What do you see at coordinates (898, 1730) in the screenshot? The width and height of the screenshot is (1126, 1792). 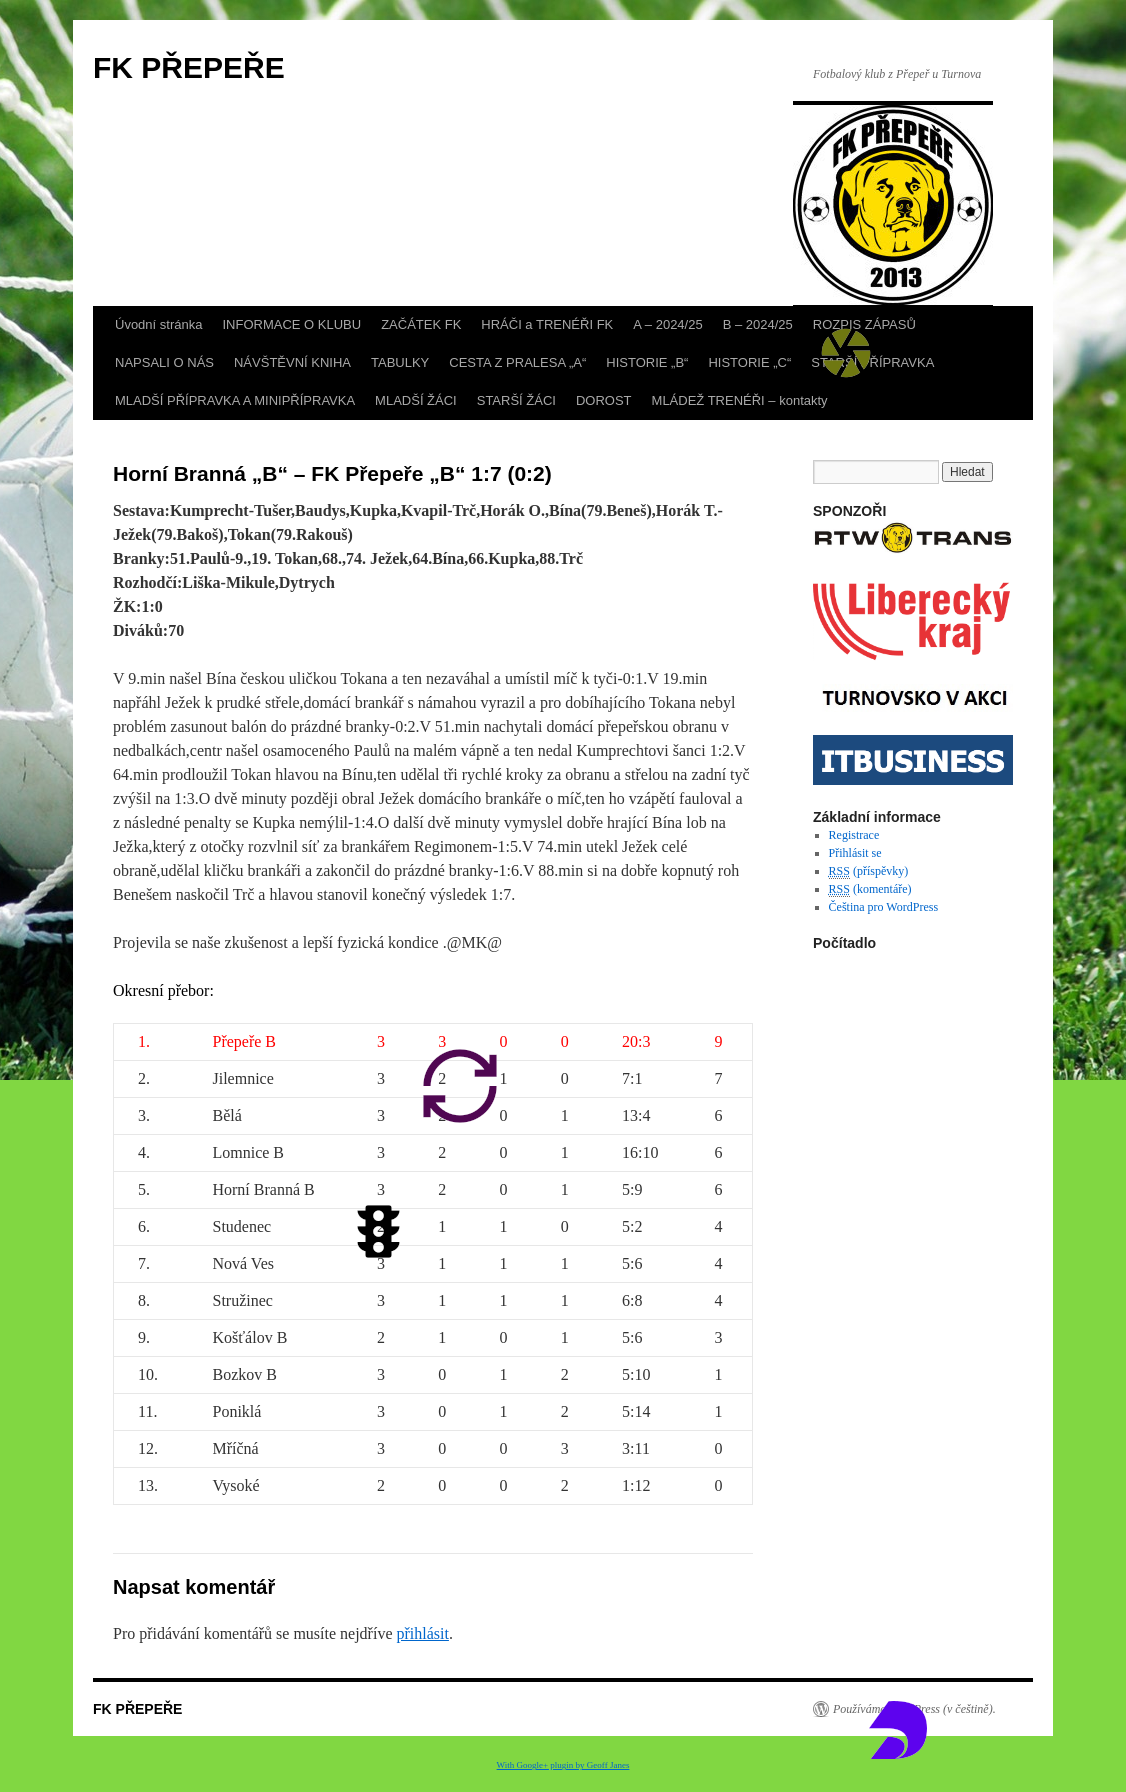 I see `open deepnote collaborative notebook` at bounding box center [898, 1730].